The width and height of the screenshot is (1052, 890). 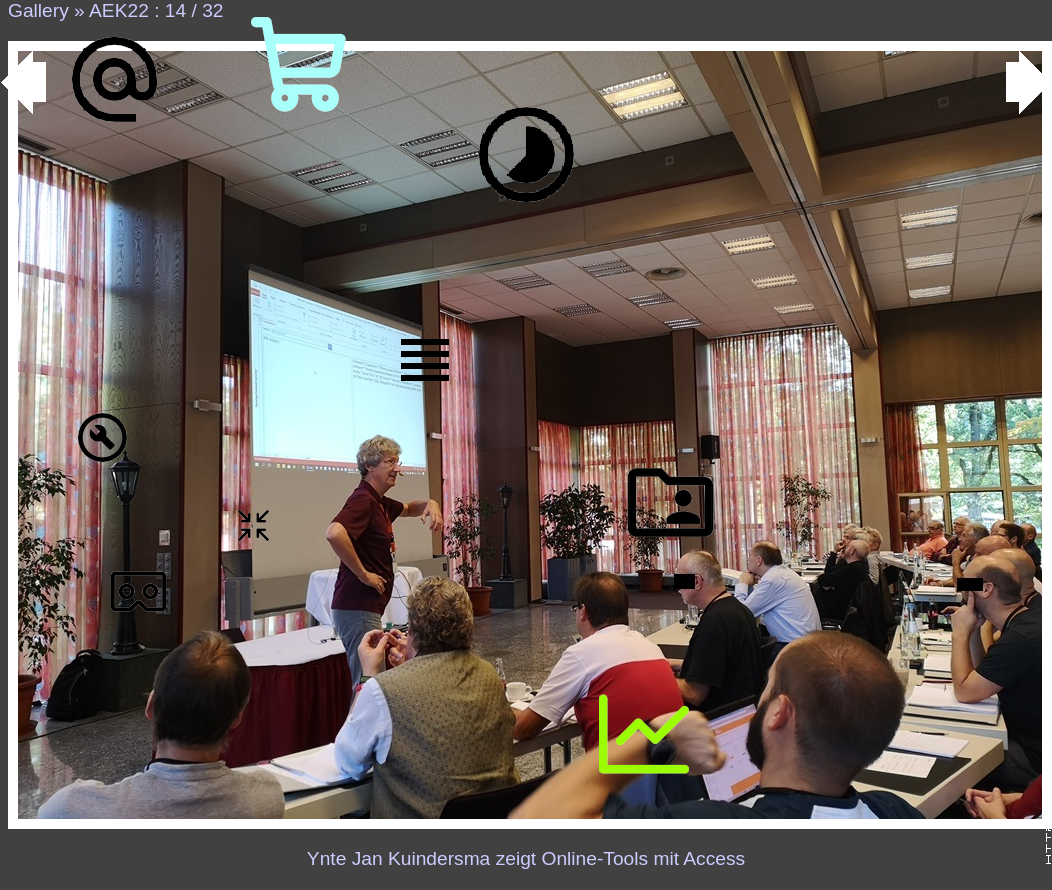 I want to click on launch virtual reality or VR mode, so click(x=138, y=591).